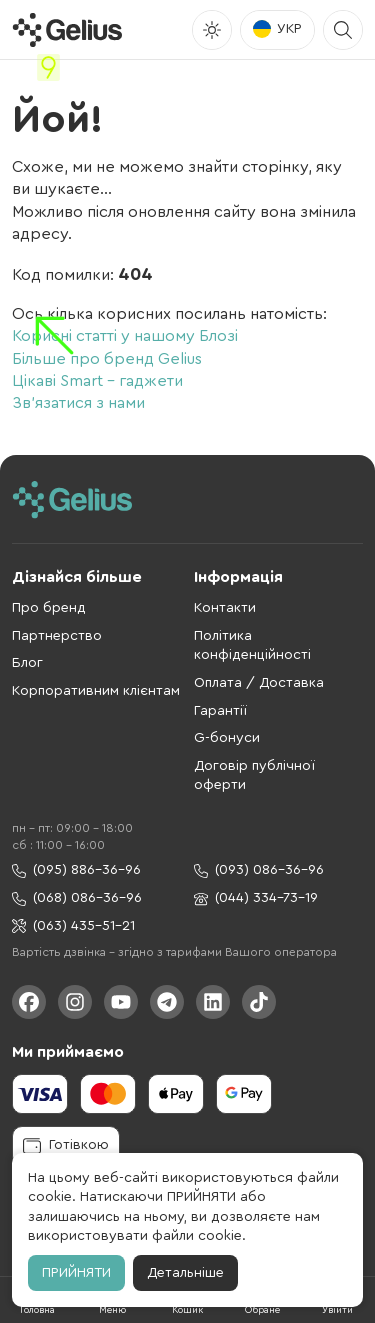 Image resolution: width=375 pixels, height=1323 pixels. Describe the element at coordinates (54, 335) in the screenshot. I see `navigate back to previous screen` at that location.